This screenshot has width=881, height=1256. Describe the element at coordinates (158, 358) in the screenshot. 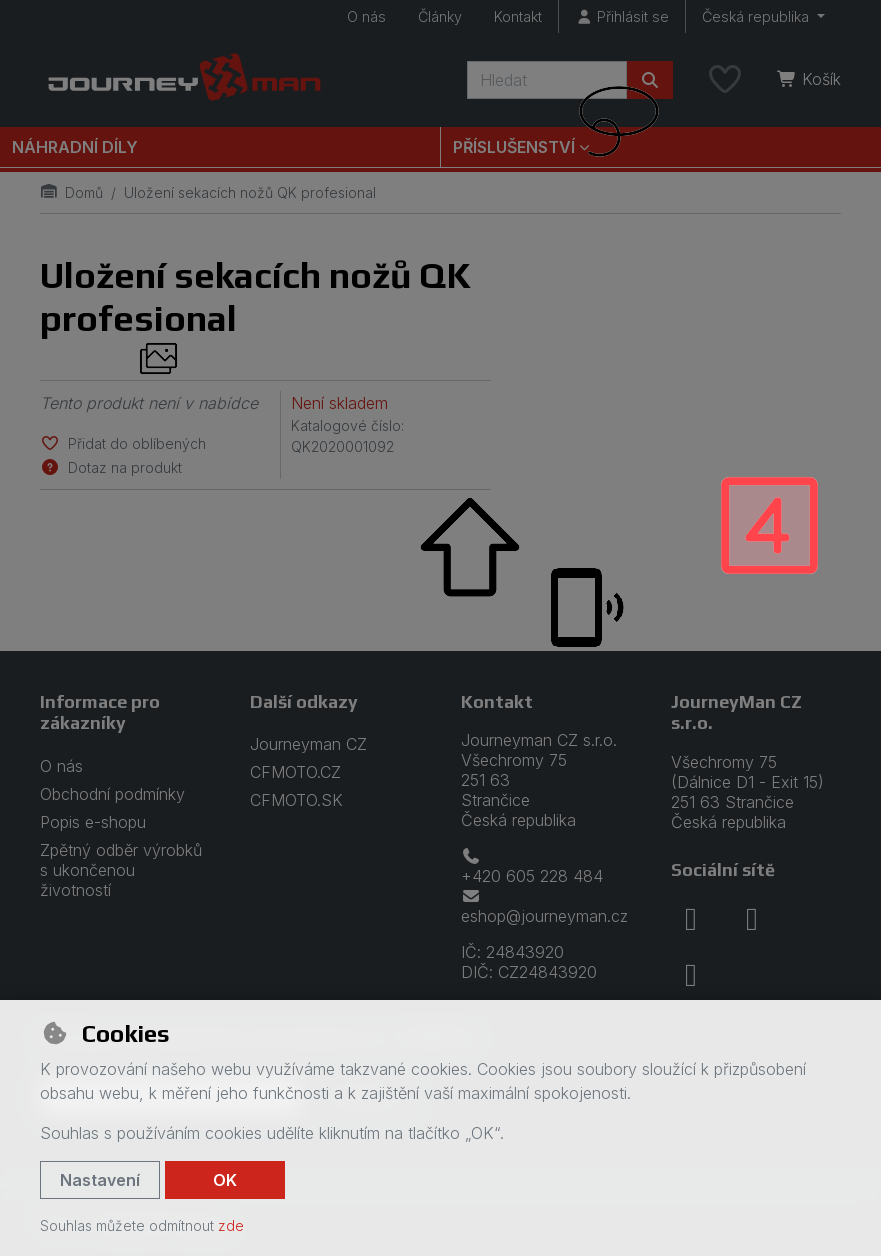

I see `view photo gallery` at that location.